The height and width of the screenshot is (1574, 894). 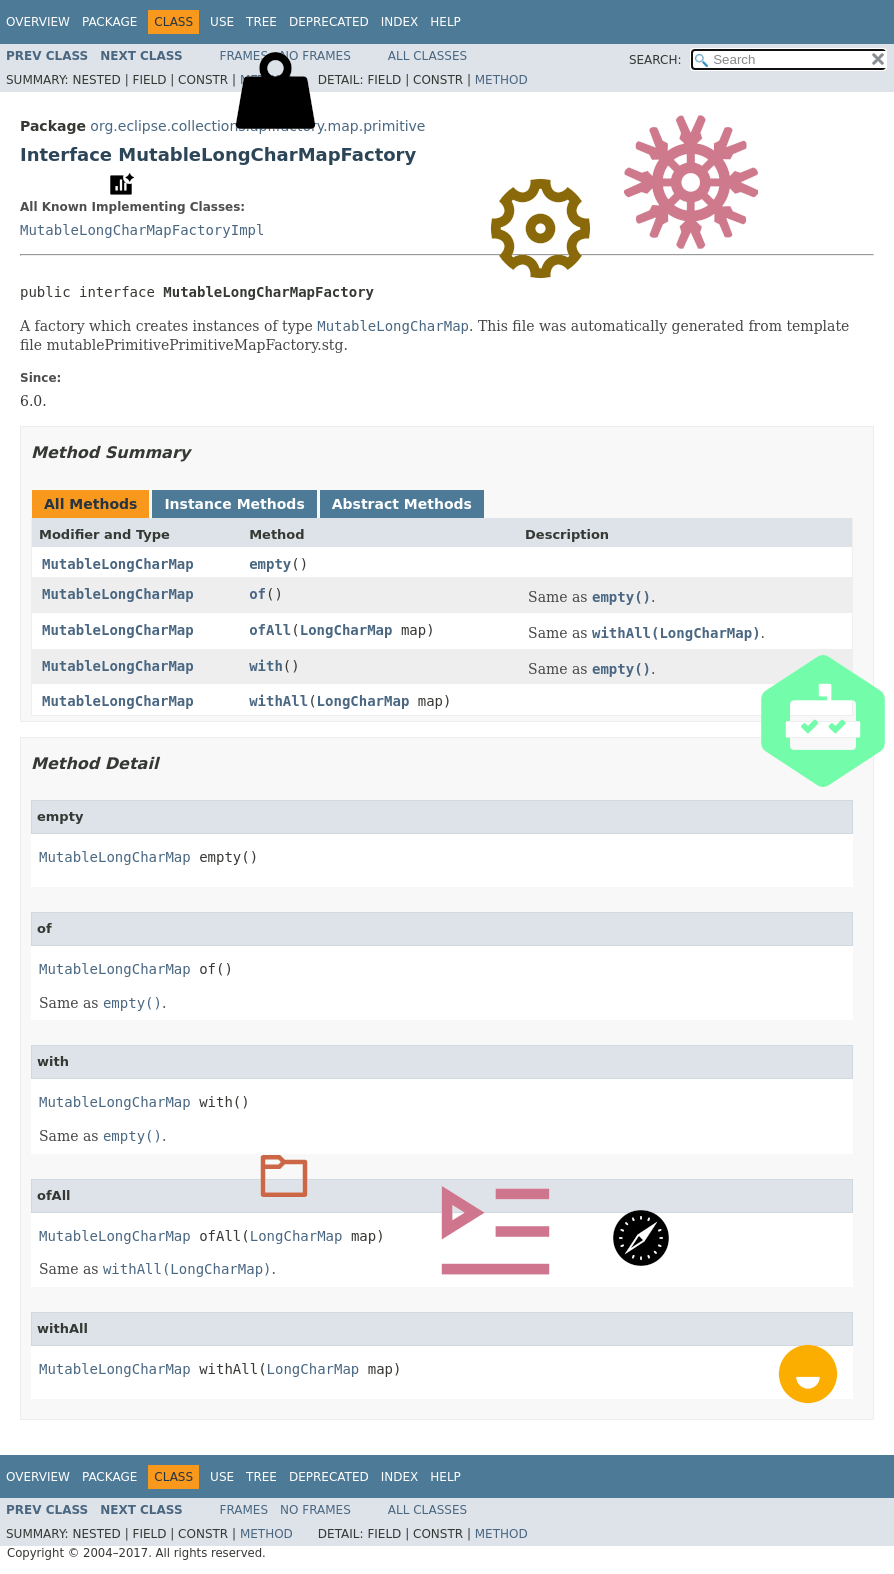 I want to click on add an emoji reaction, so click(x=808, y=1374).